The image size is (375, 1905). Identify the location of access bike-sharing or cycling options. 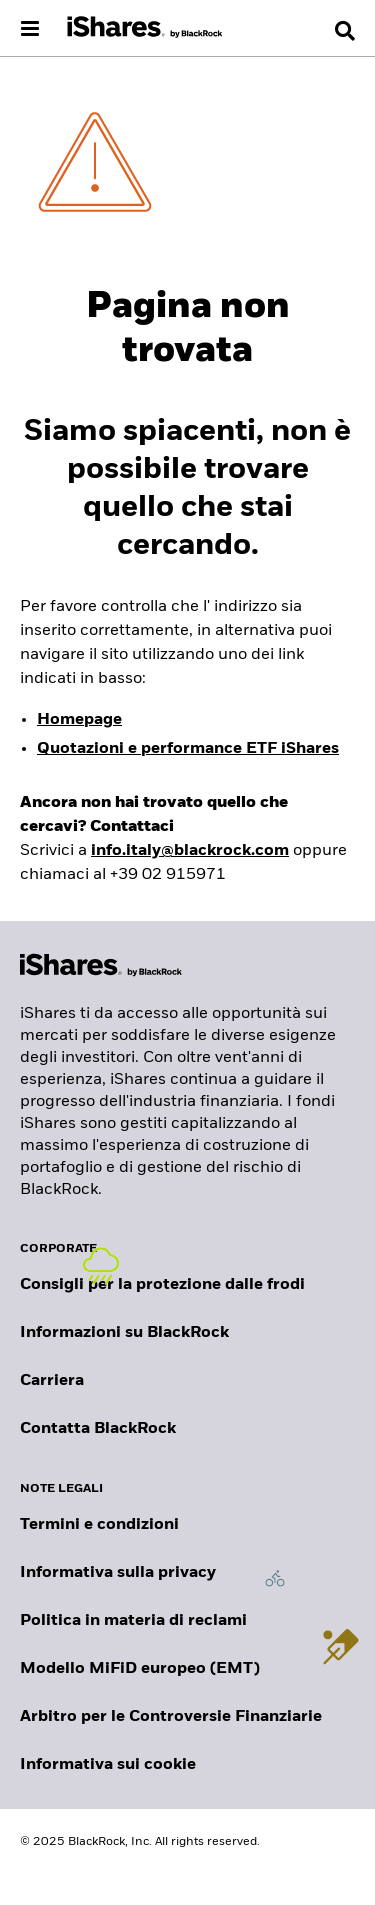
(275, 1578).